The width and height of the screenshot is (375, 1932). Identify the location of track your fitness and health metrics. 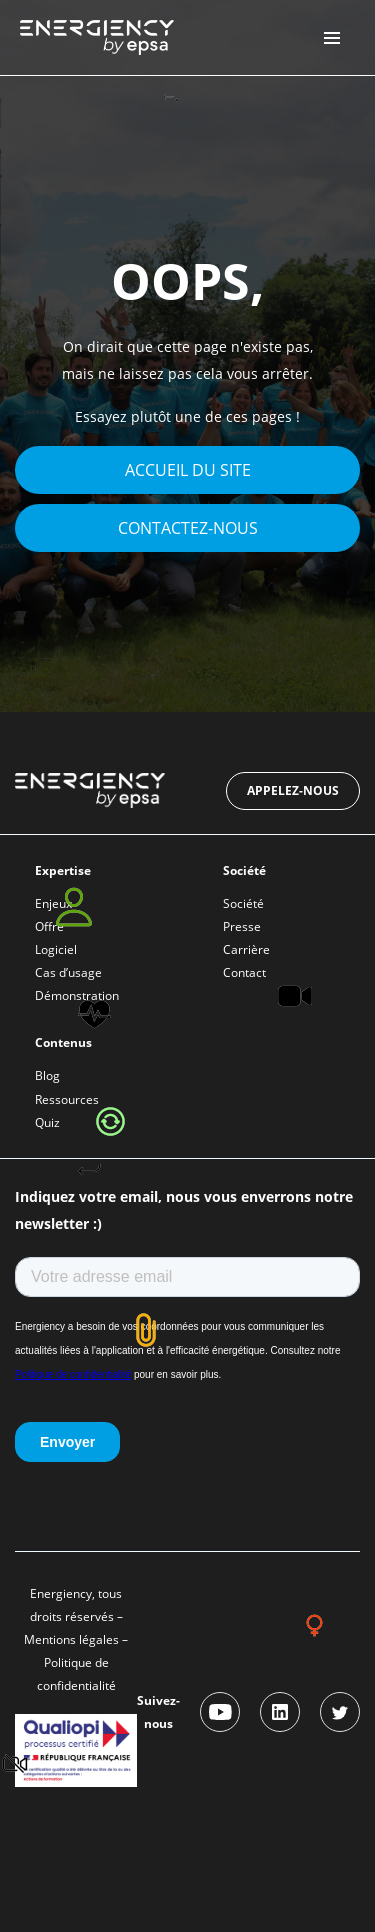
(94, 1014).